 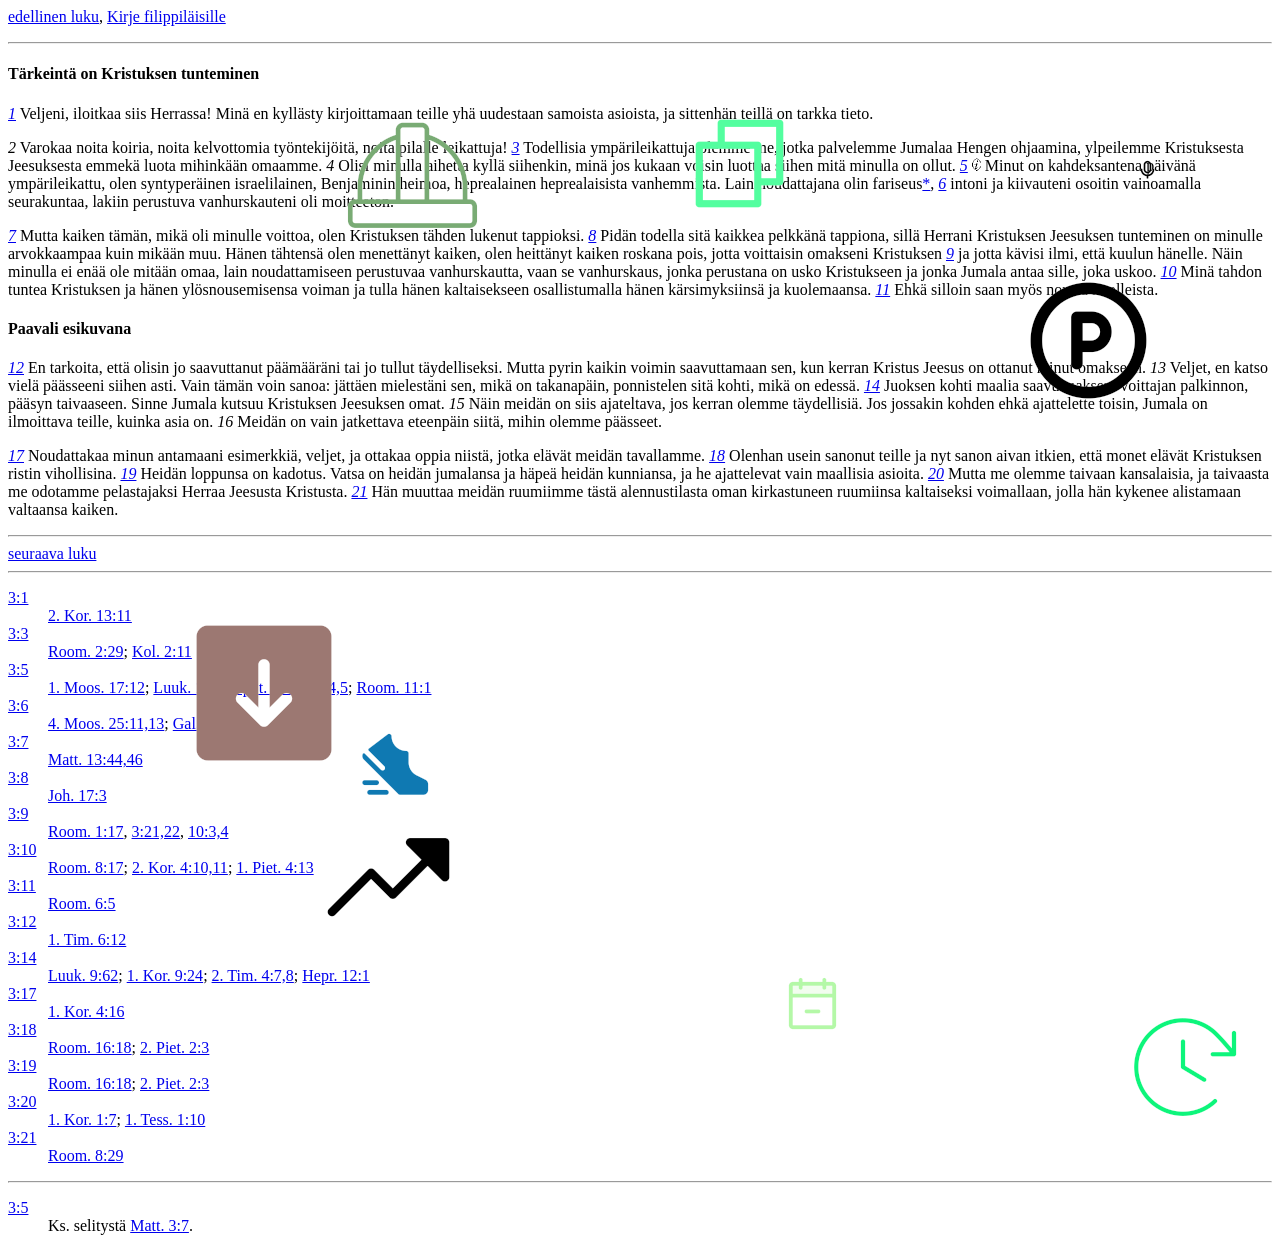 What do you see at coordinates (264, 693) in the screenshot?
I see `download file or content` at bounding box center [264, 693].